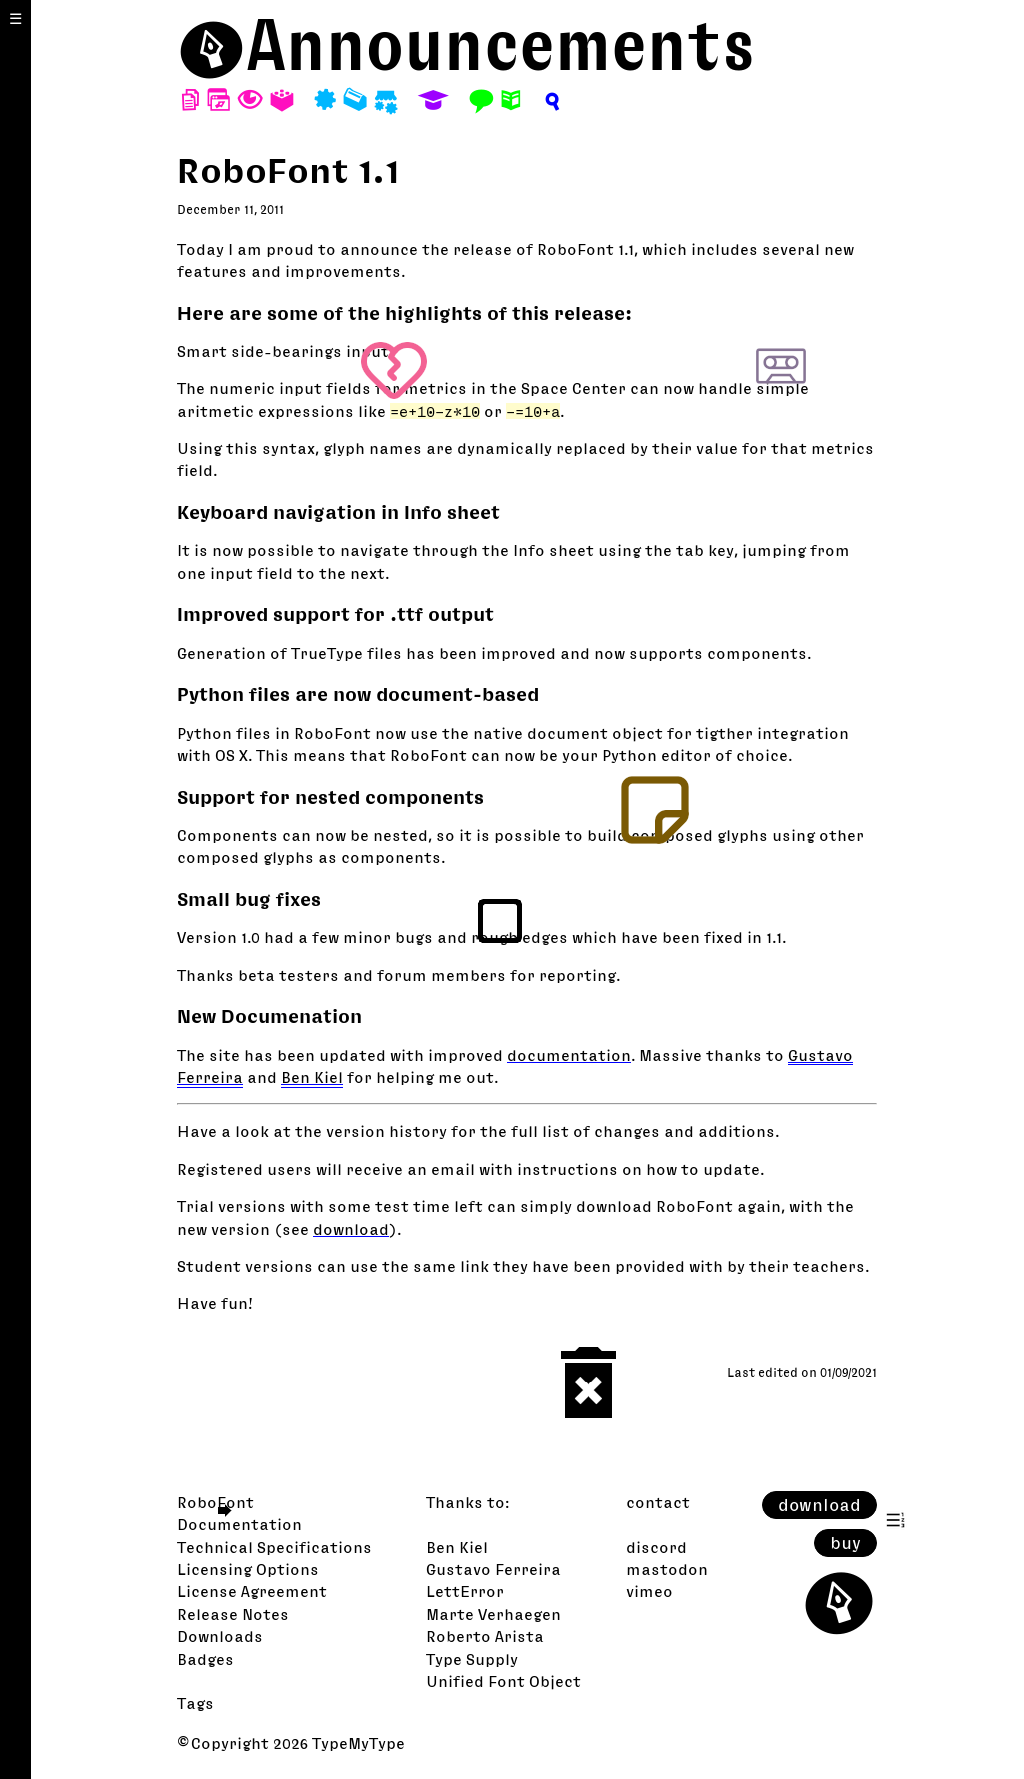 The image size is (1024, 1779). I want to click on select or crop a square area, so click(500, 921).